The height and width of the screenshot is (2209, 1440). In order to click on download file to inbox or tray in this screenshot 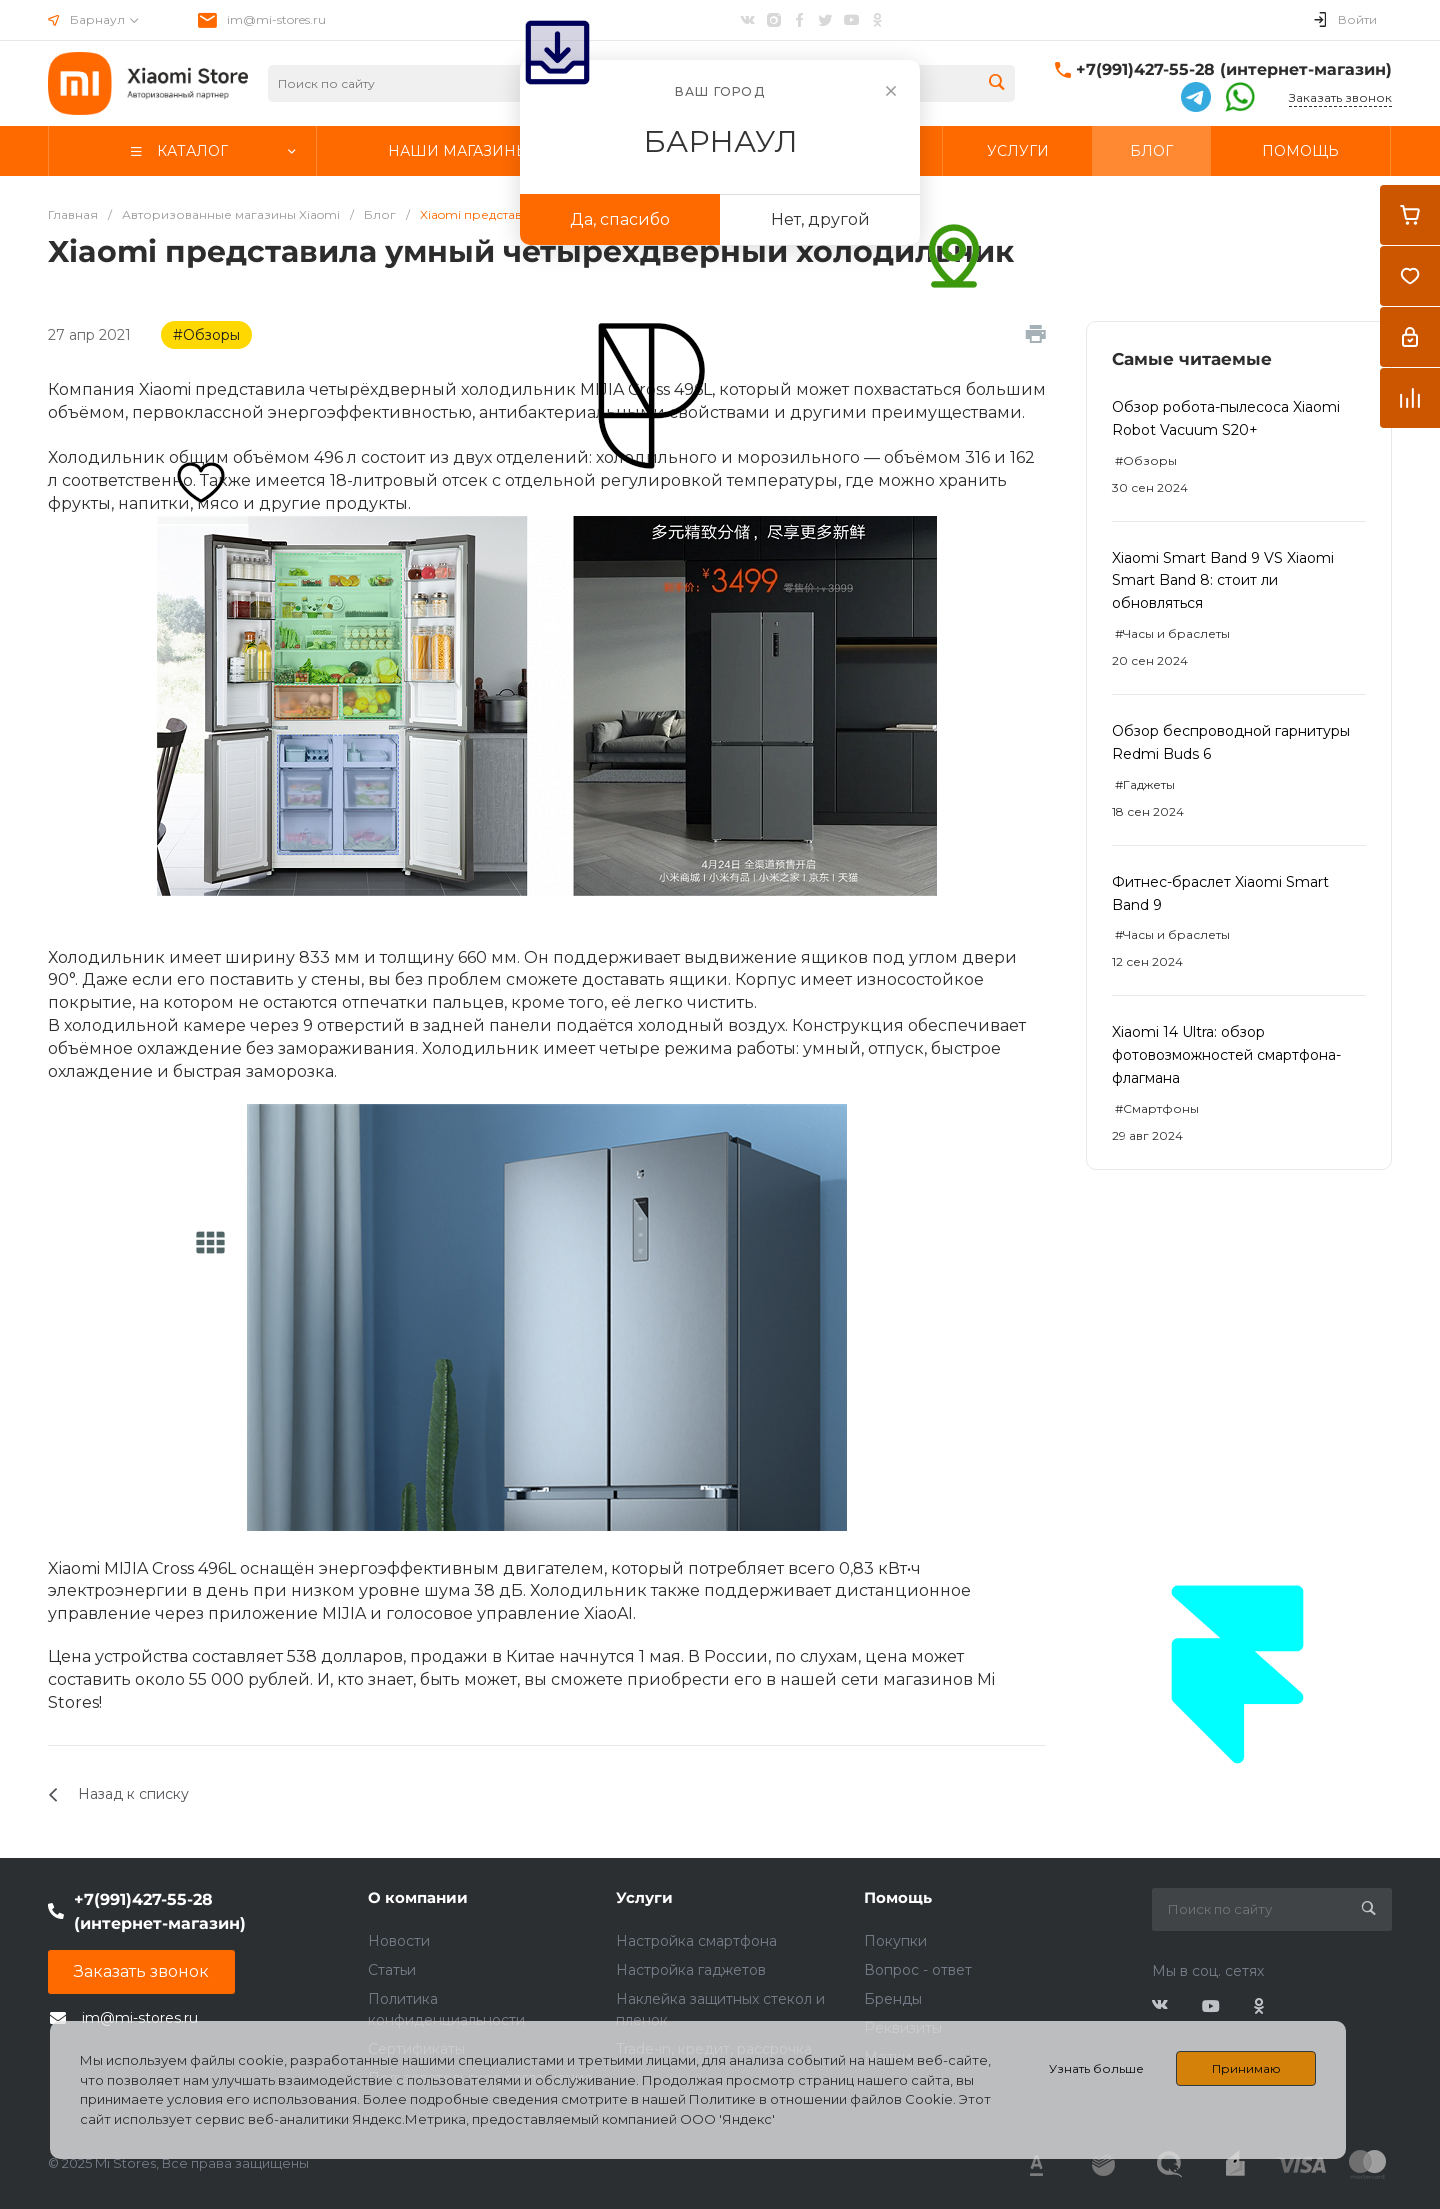, I will do `click(557, 52)`.